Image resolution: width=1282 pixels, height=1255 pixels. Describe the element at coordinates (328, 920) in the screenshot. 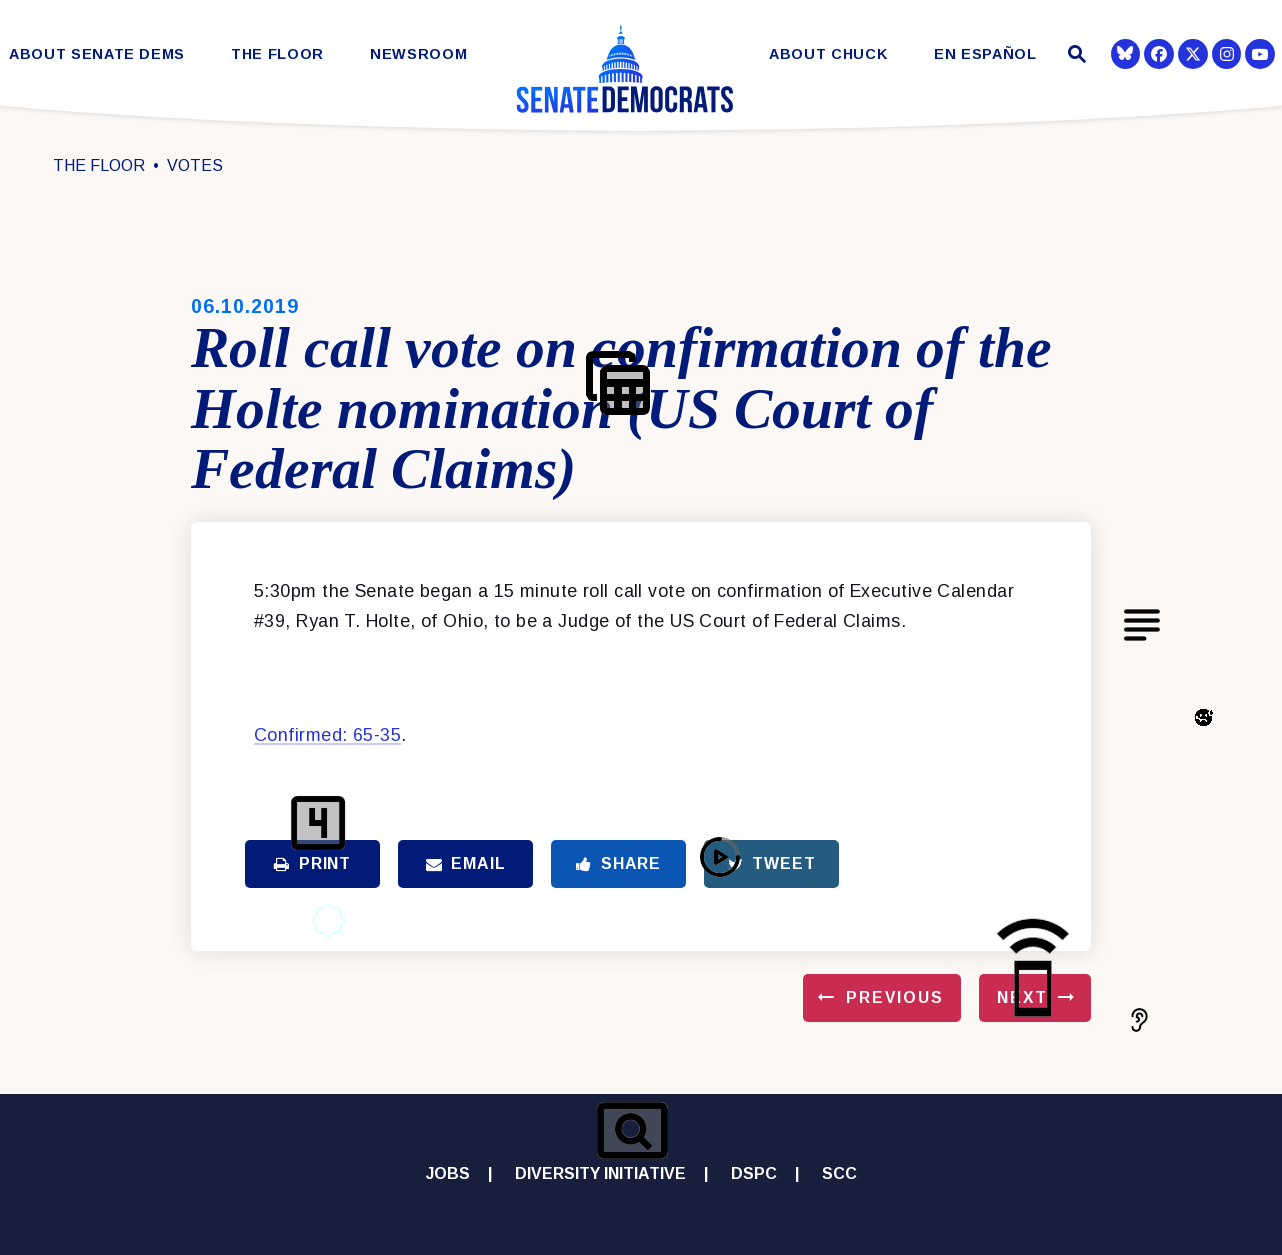

I see `indicates a badge or certification status` at that location.